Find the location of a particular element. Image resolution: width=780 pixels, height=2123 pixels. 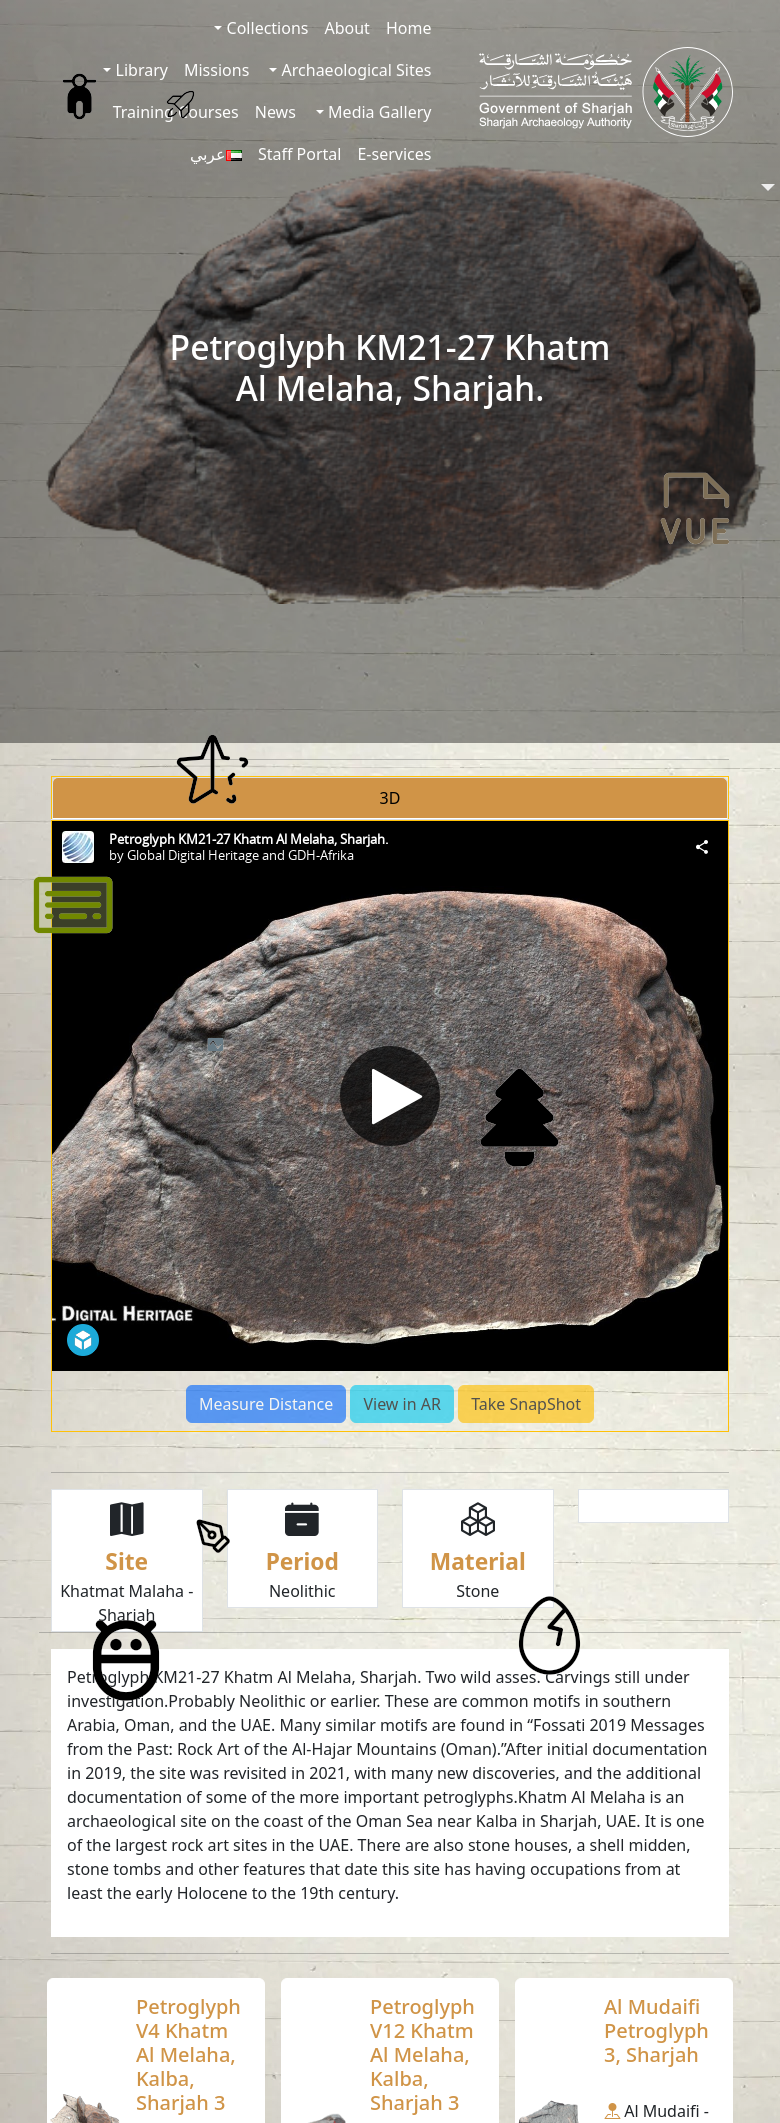

partial rating indicator is located at coordinates (212, 770).